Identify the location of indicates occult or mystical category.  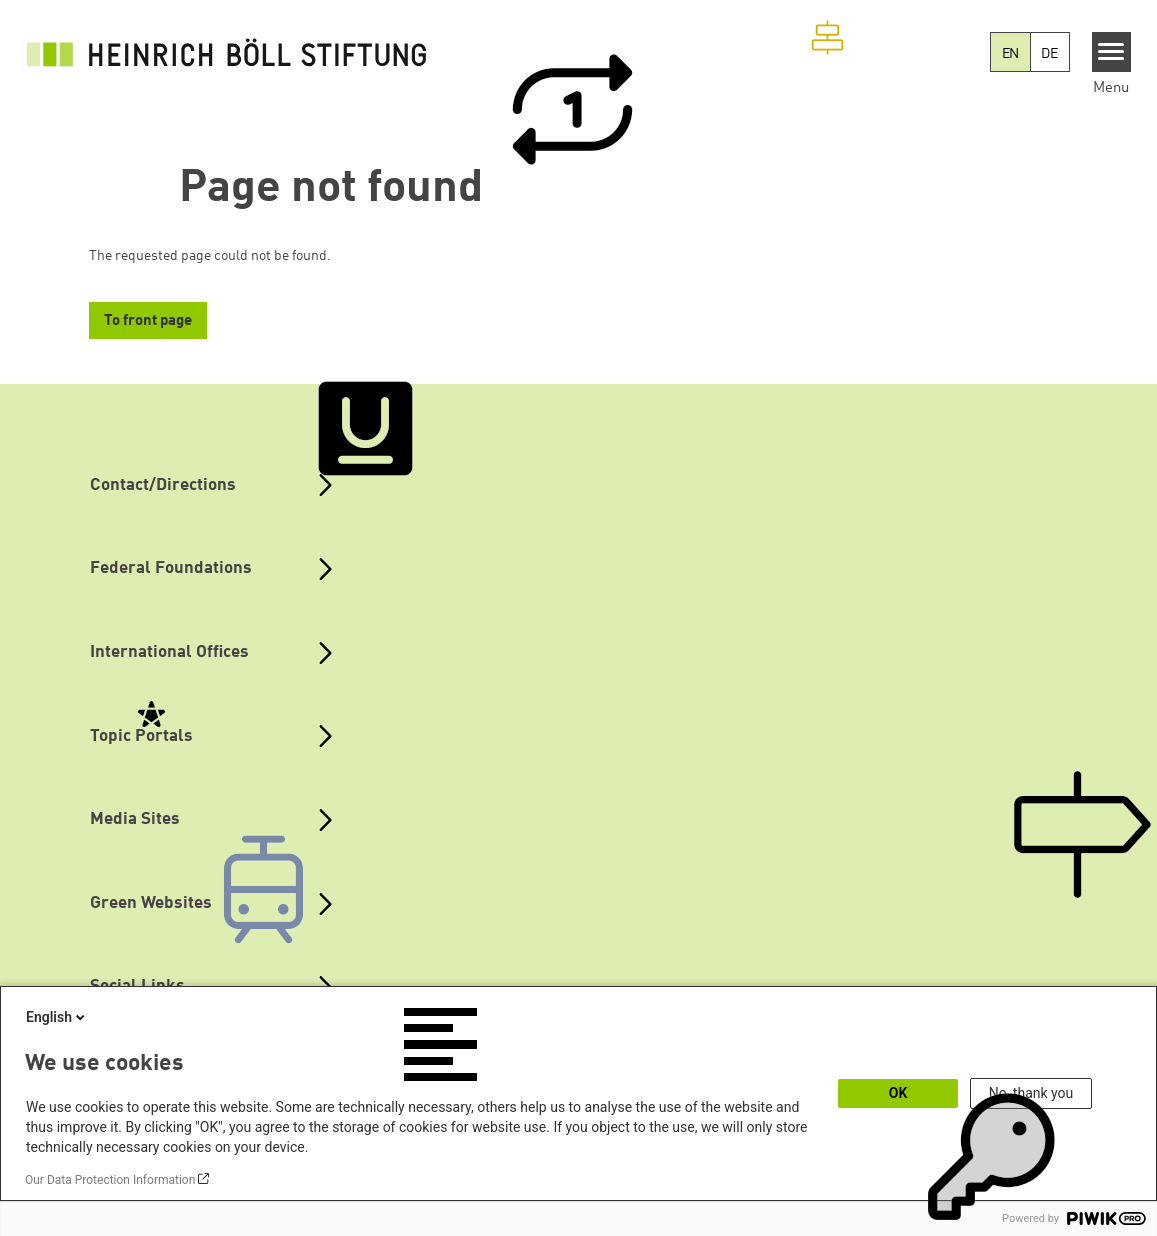
(151, 715).